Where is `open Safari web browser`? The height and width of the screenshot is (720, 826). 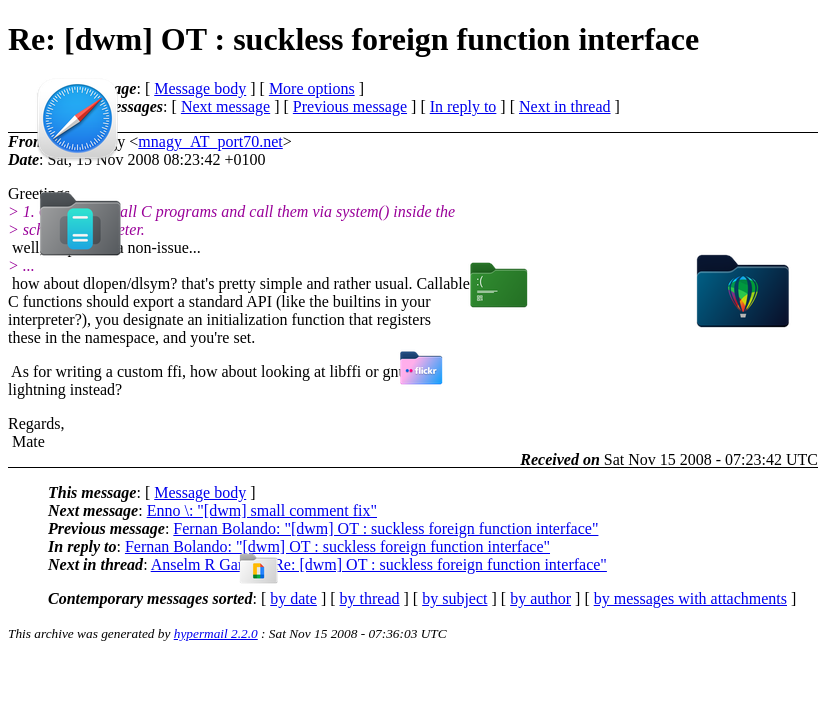
open Safari web browser is located at coordinates (77, 118).